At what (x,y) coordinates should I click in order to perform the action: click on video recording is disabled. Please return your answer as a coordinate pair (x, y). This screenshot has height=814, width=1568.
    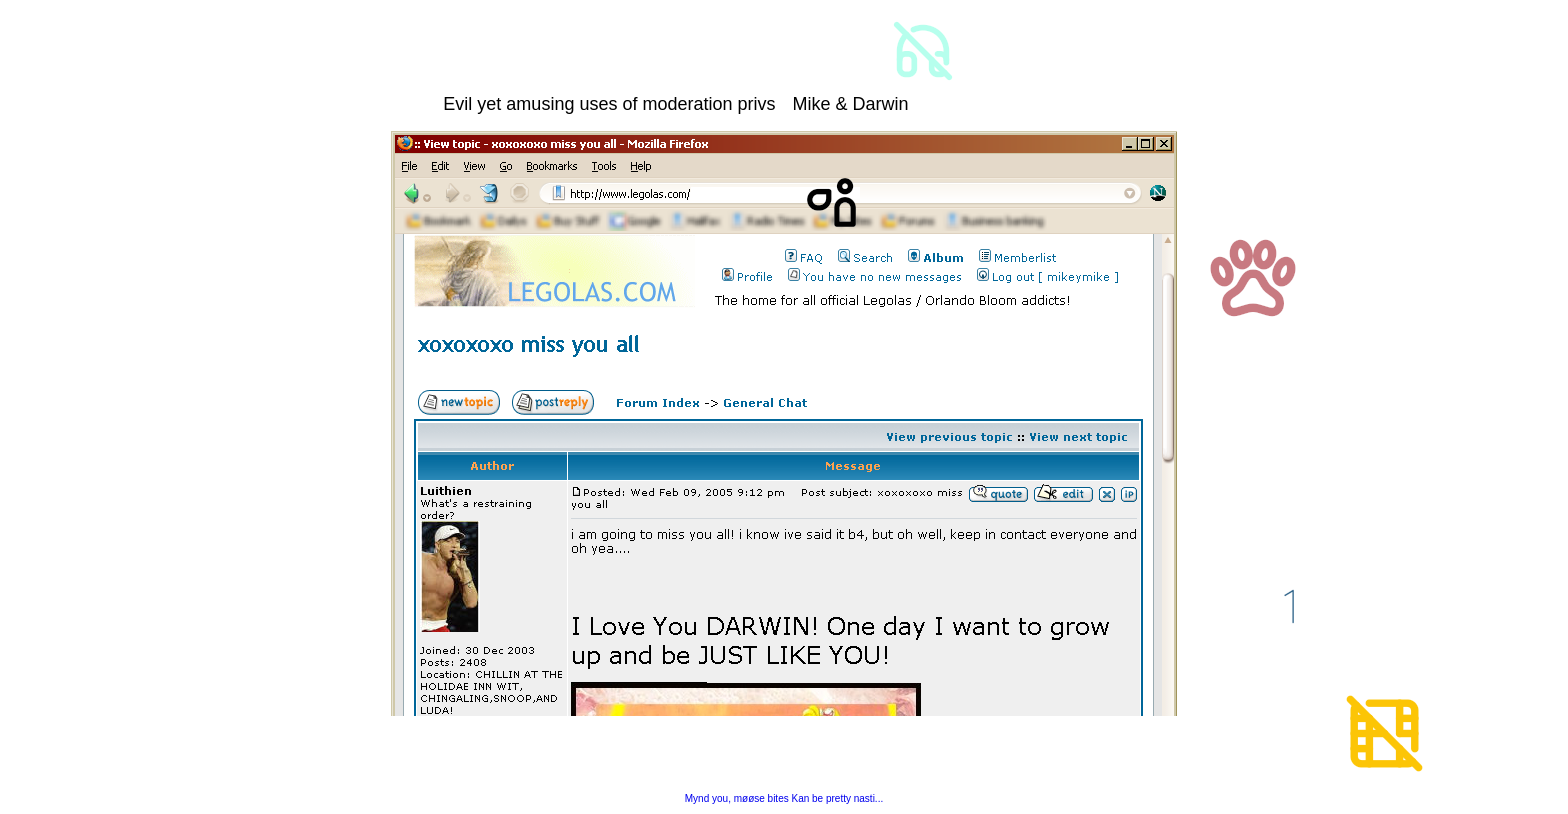
    Looking at the image, I should click on (1384, 733).